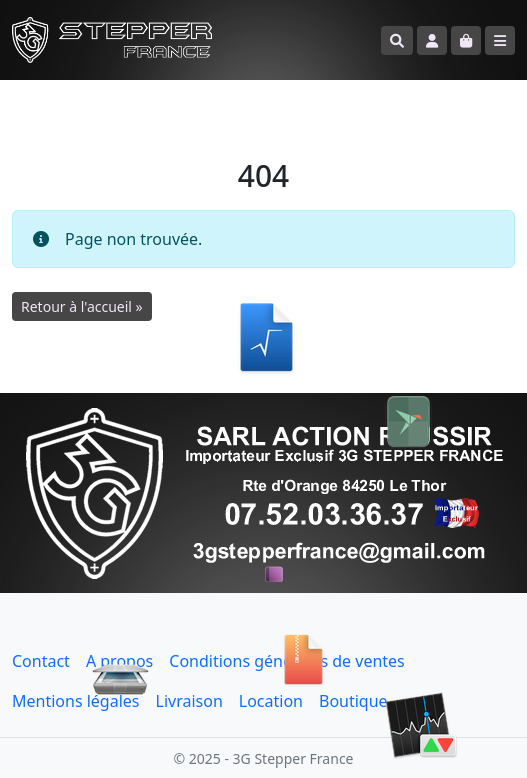  I want to click on snap application package file, so click(408, 421).